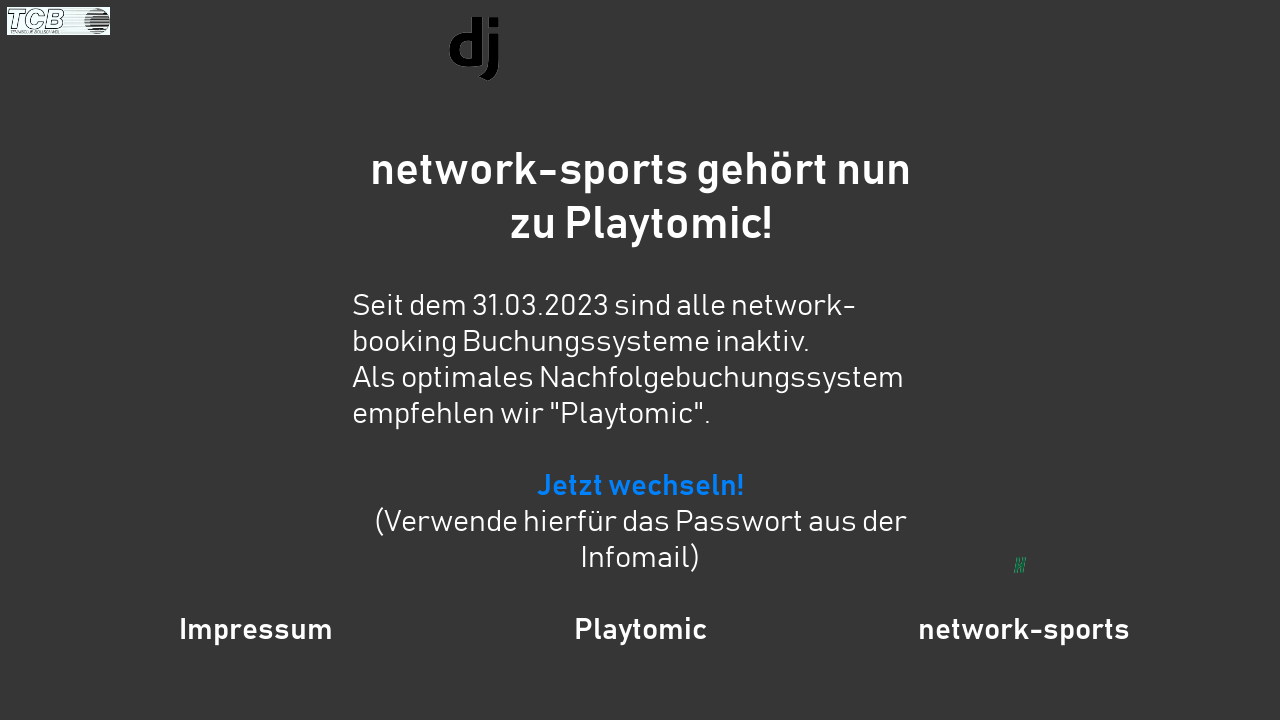 Image resolution: width=1280 pixels, height=720 pixels. I want to click on Django web framework logo, so click(474, 49).